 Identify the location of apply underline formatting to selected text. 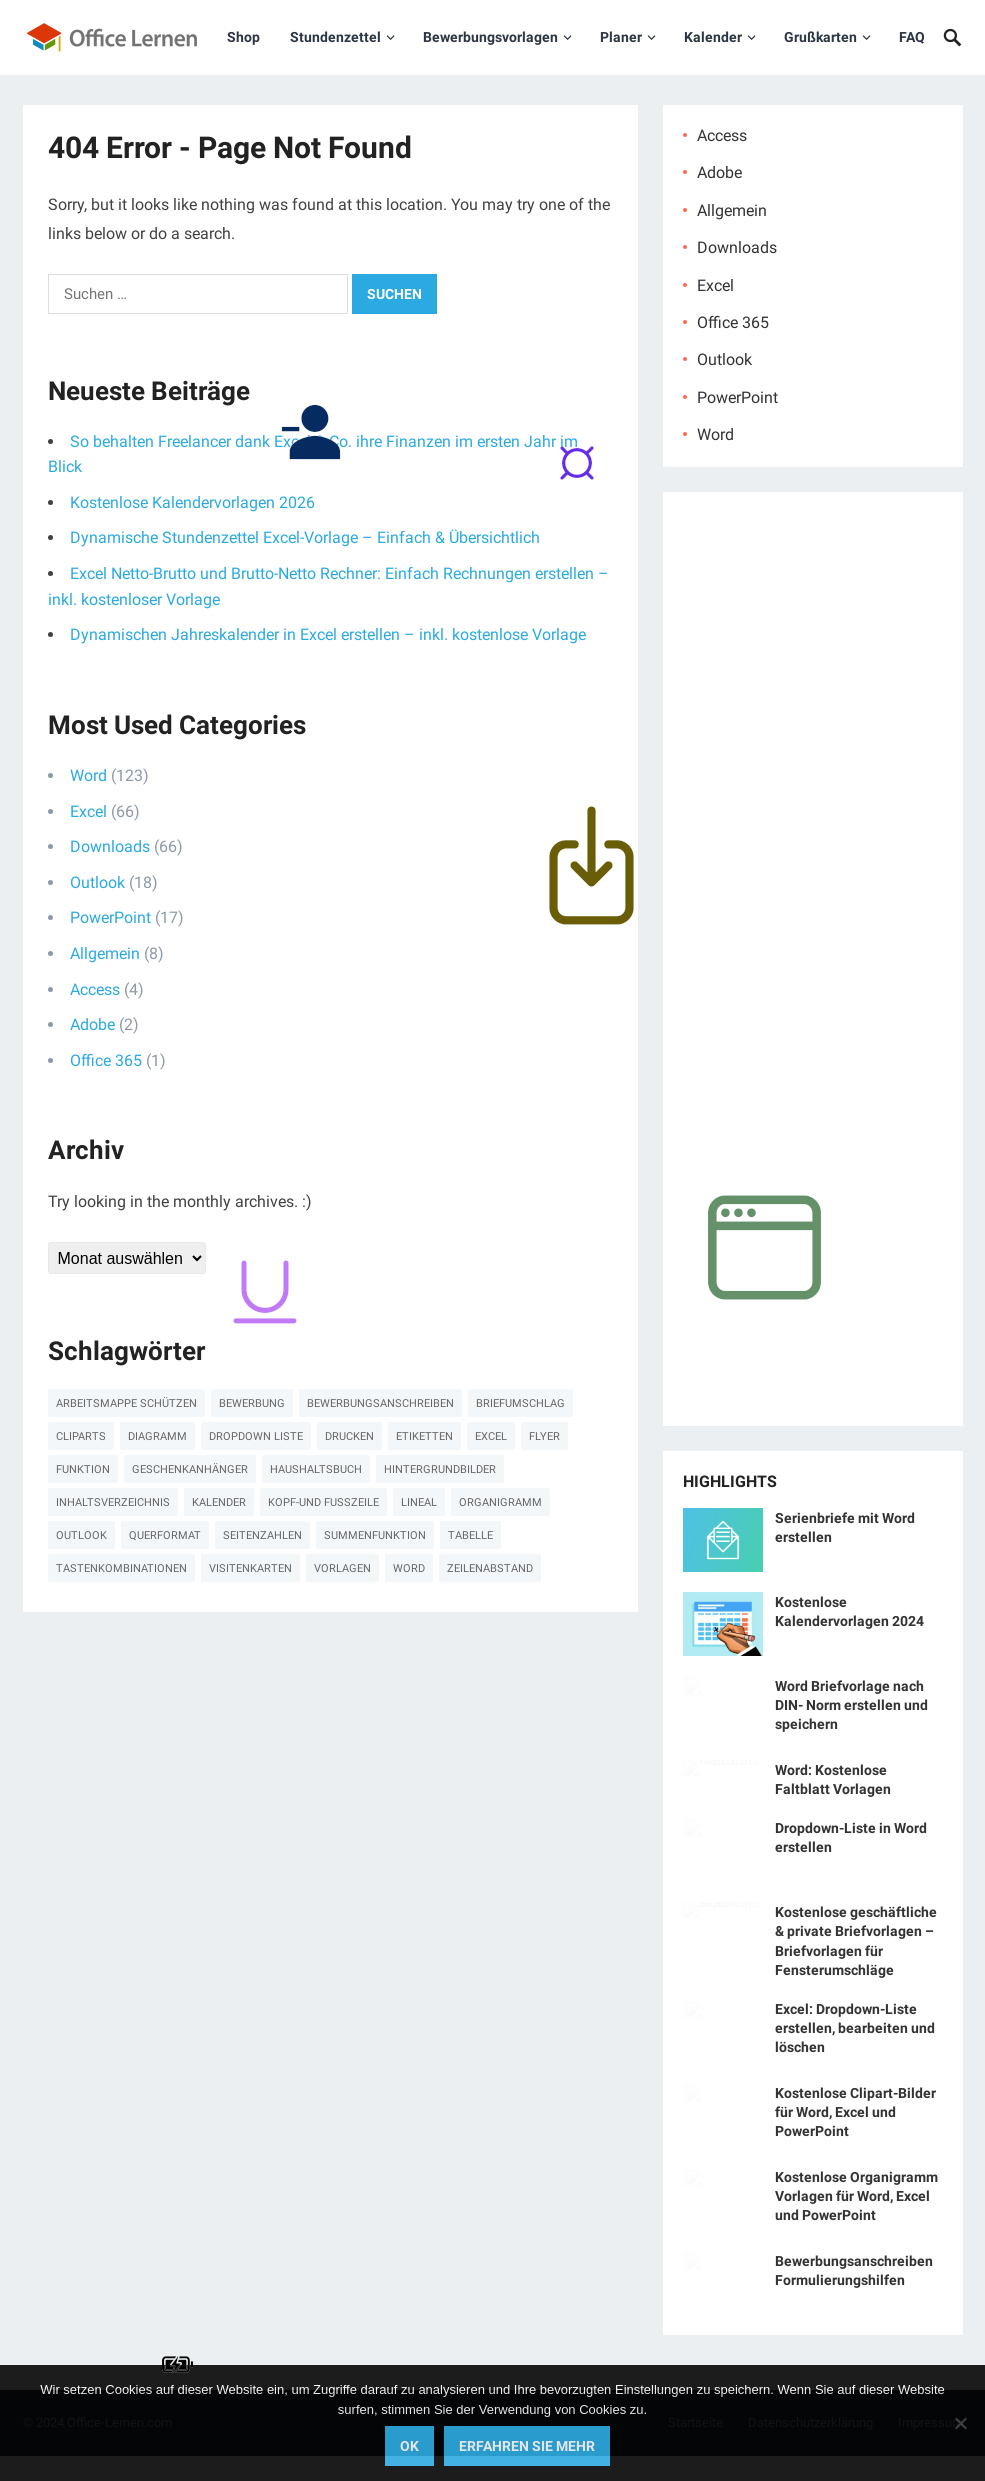
(265, 1292).